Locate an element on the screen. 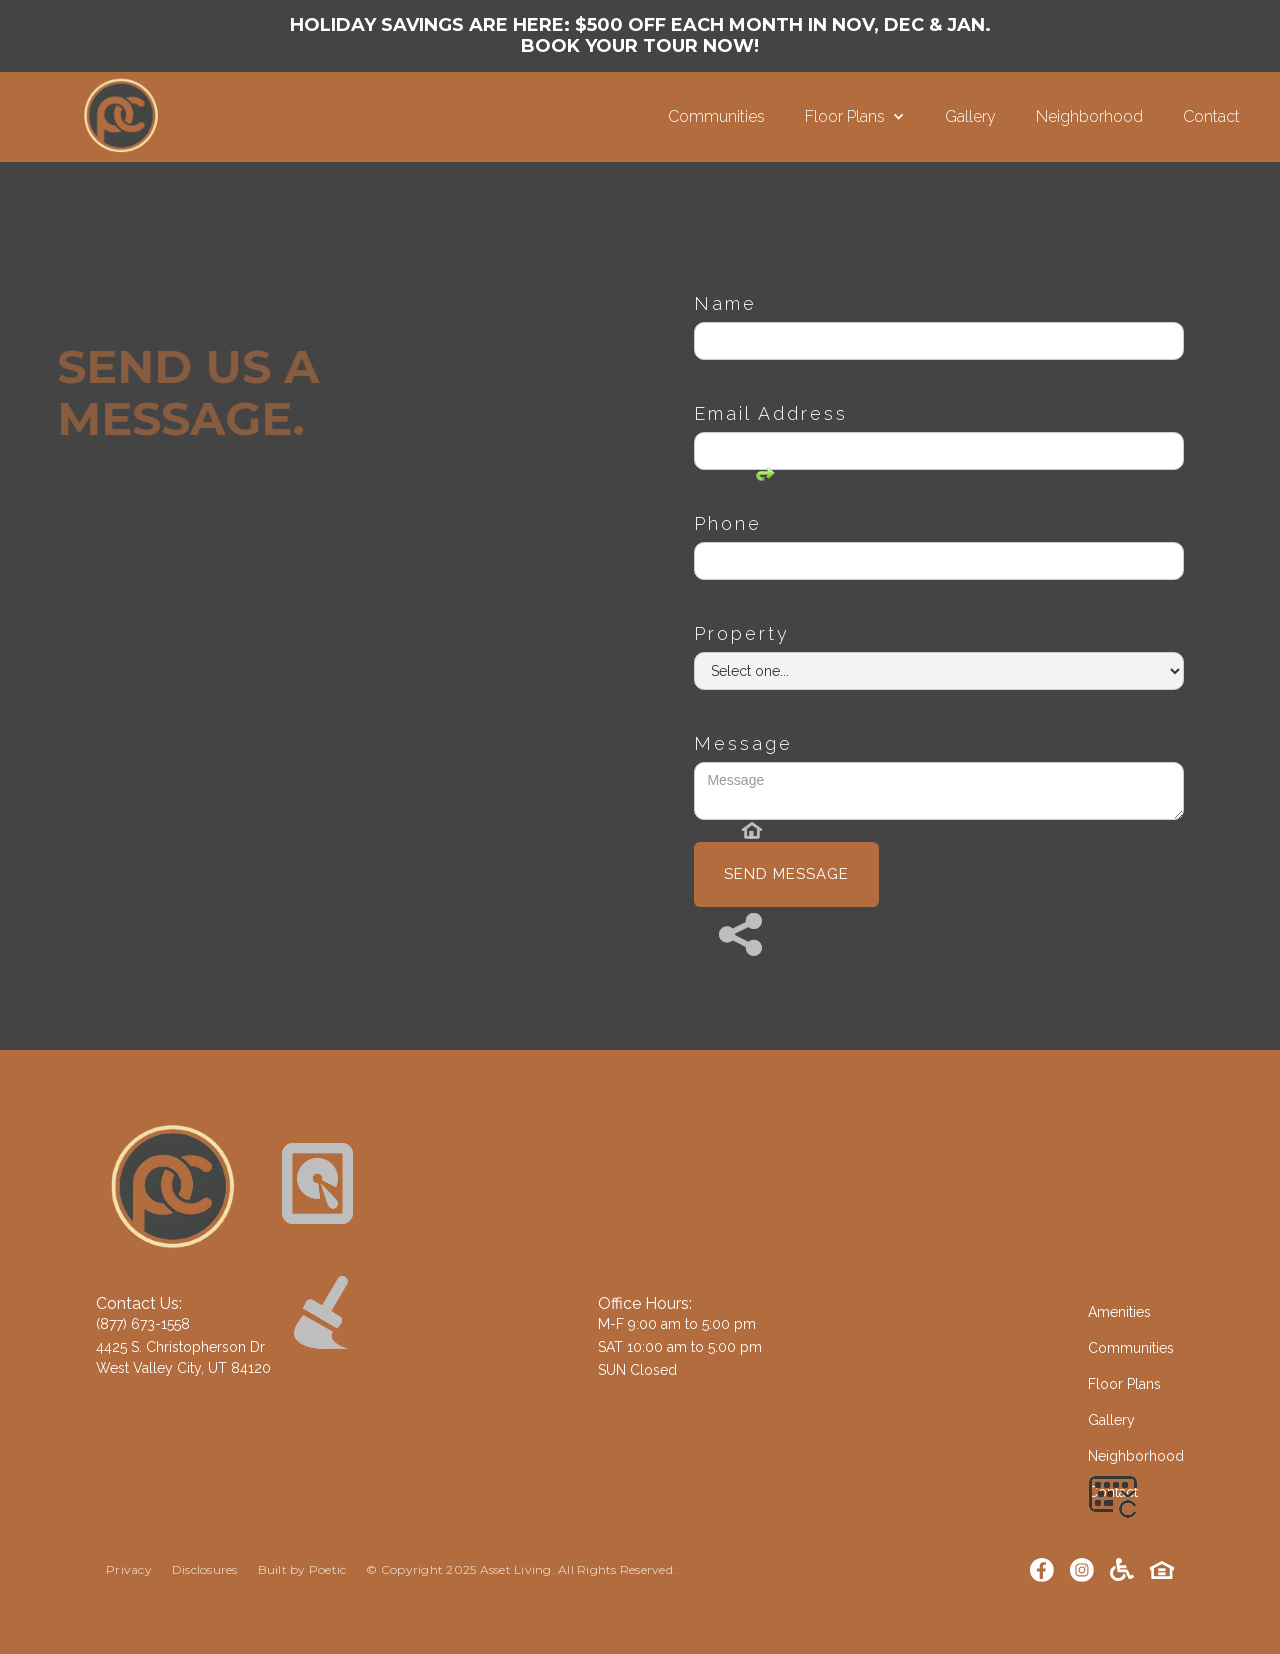 Image resolution: width=1280 pixels, height=1654 pixels. share this item with others is located at coordinates (740, 934).